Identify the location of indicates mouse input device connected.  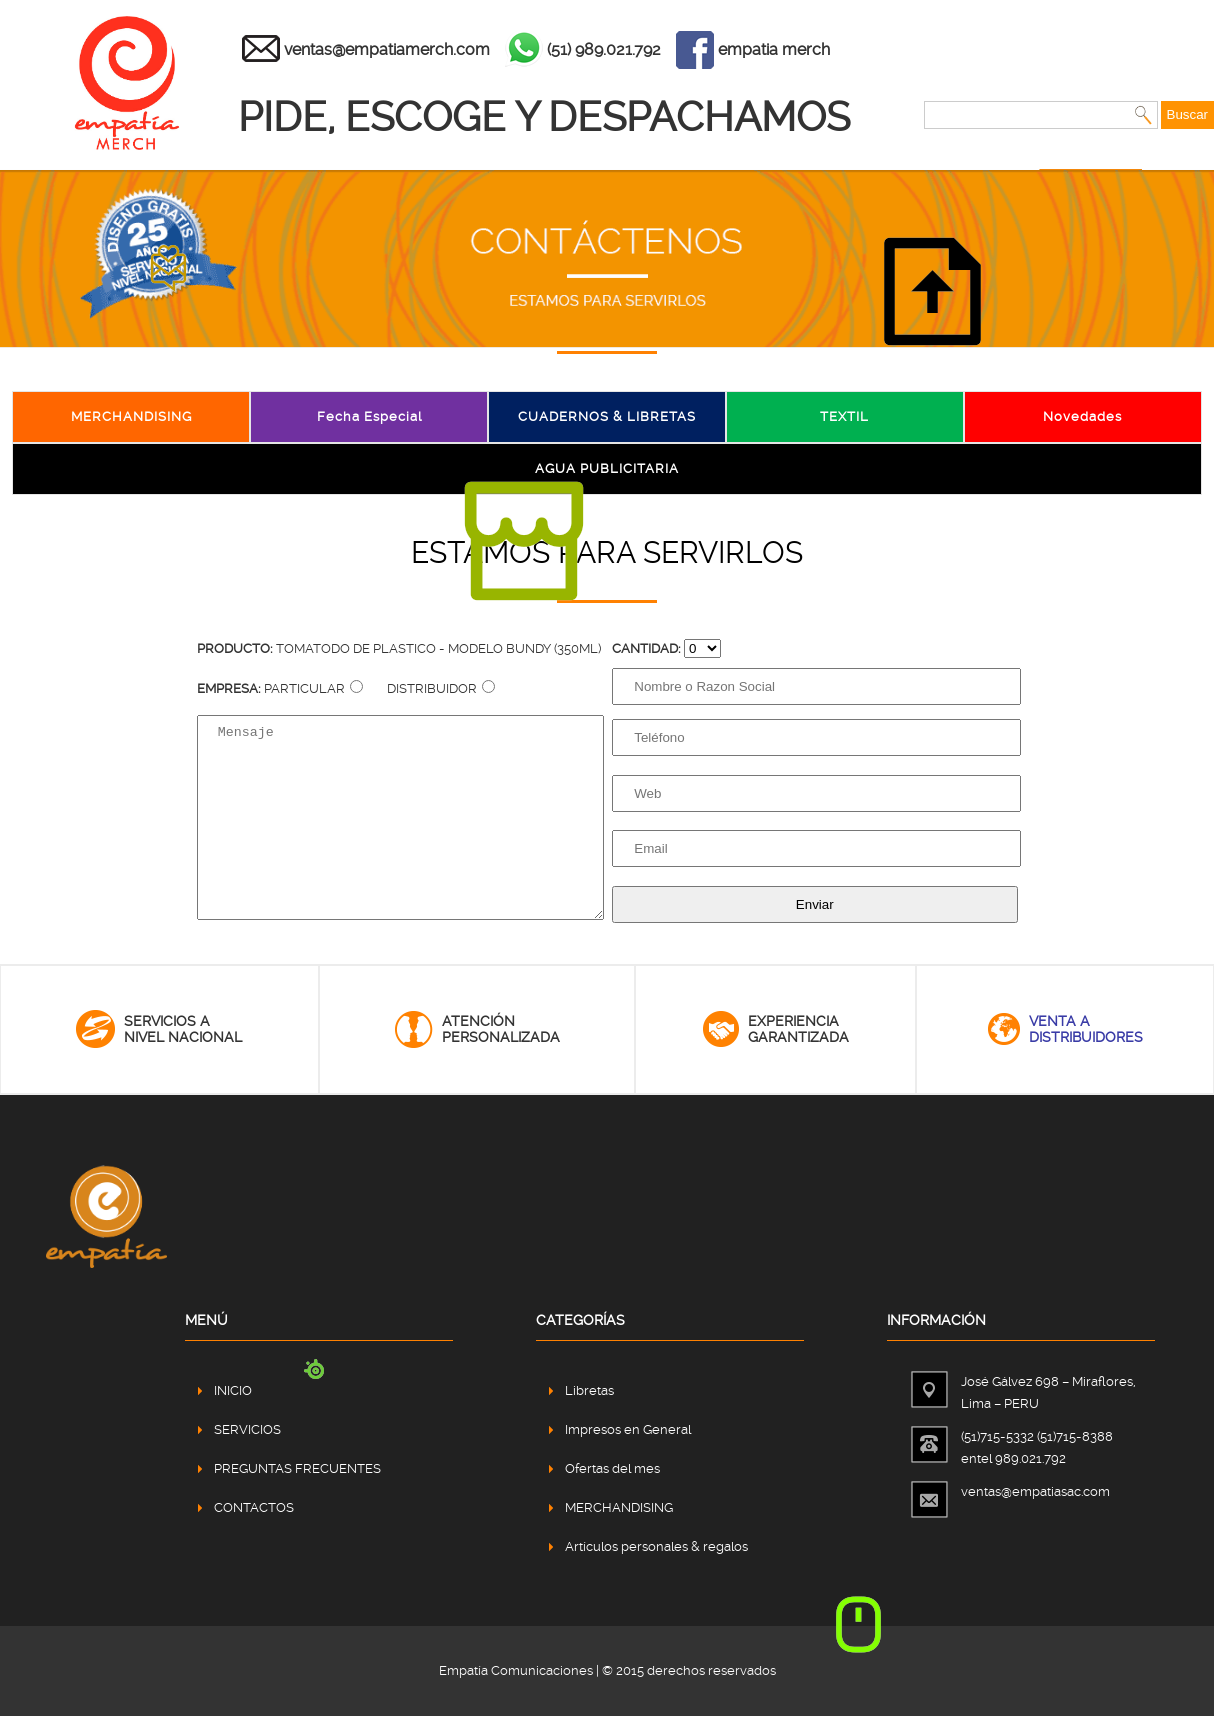
(858, 1624).